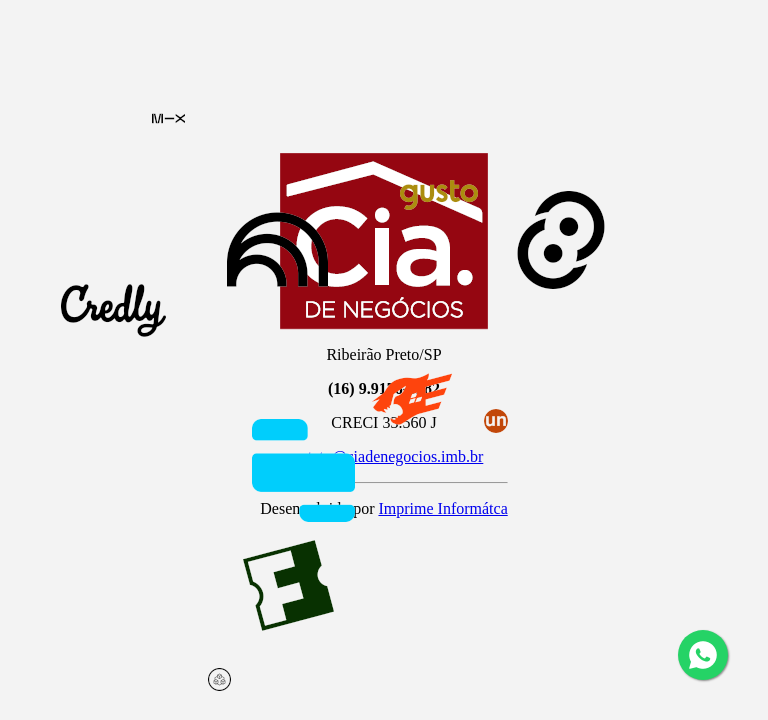  Describe the element at coordinates (113, 310) in the screenshot. I see `visit credly profile or credentials` at that location.